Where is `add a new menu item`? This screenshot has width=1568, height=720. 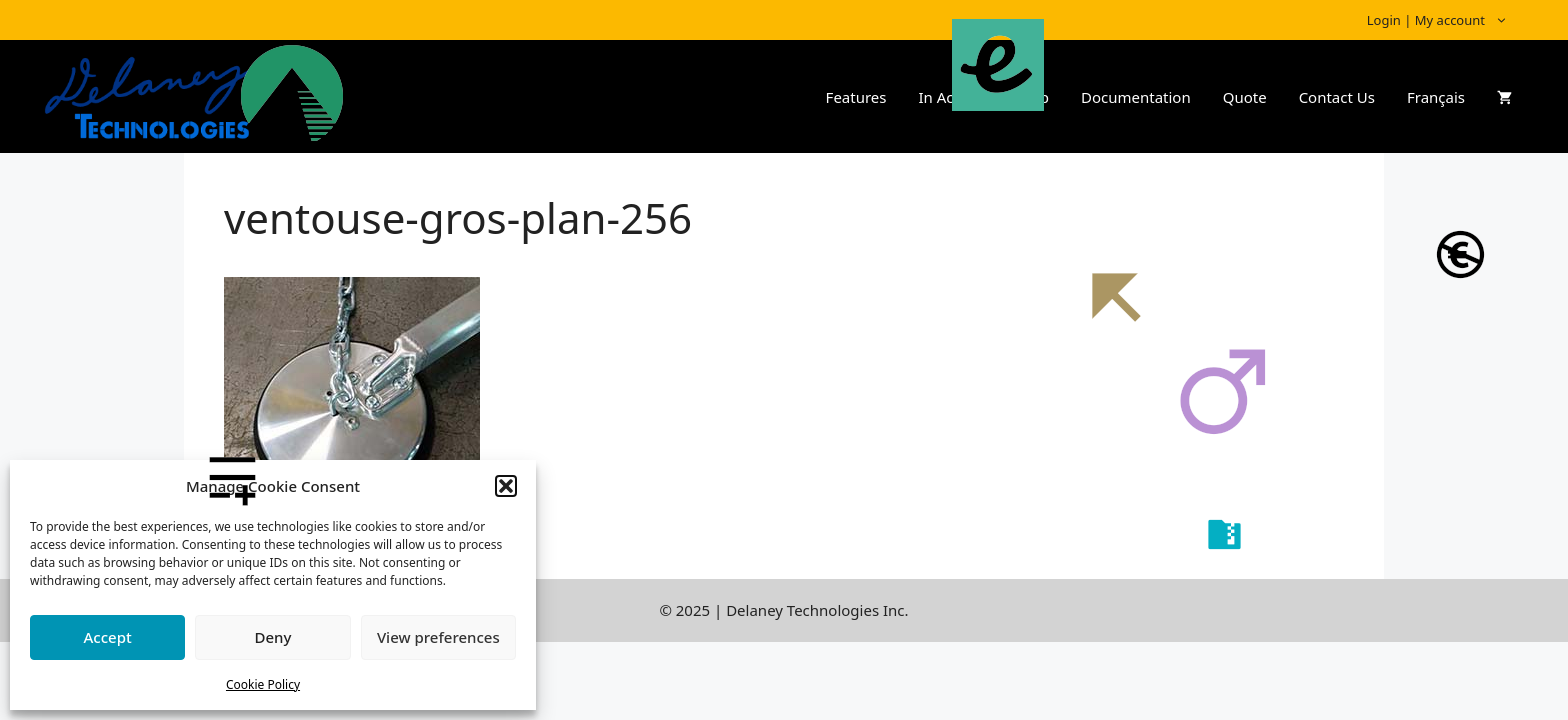
add a new menu item is located at coordinates (232, 477).